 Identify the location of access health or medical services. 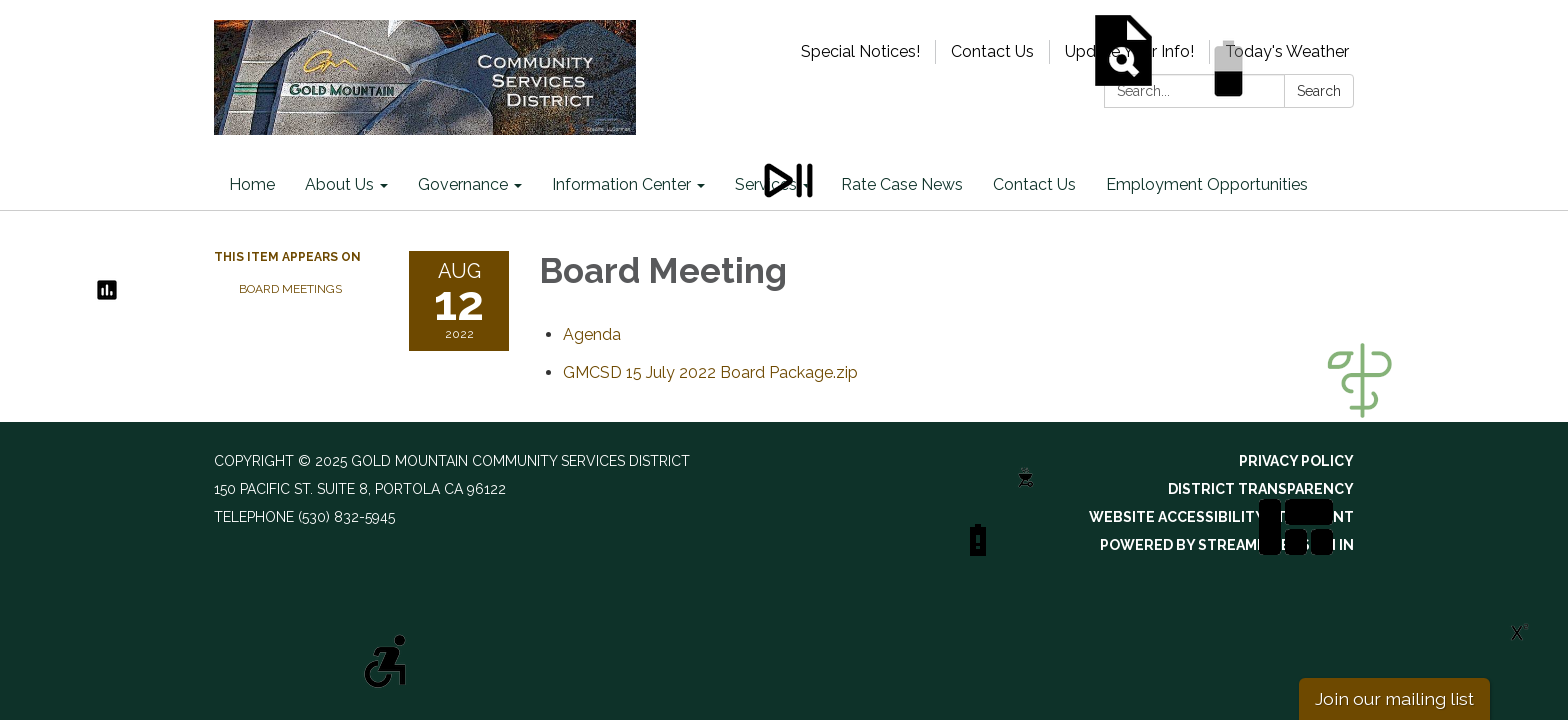
(1362, 380).